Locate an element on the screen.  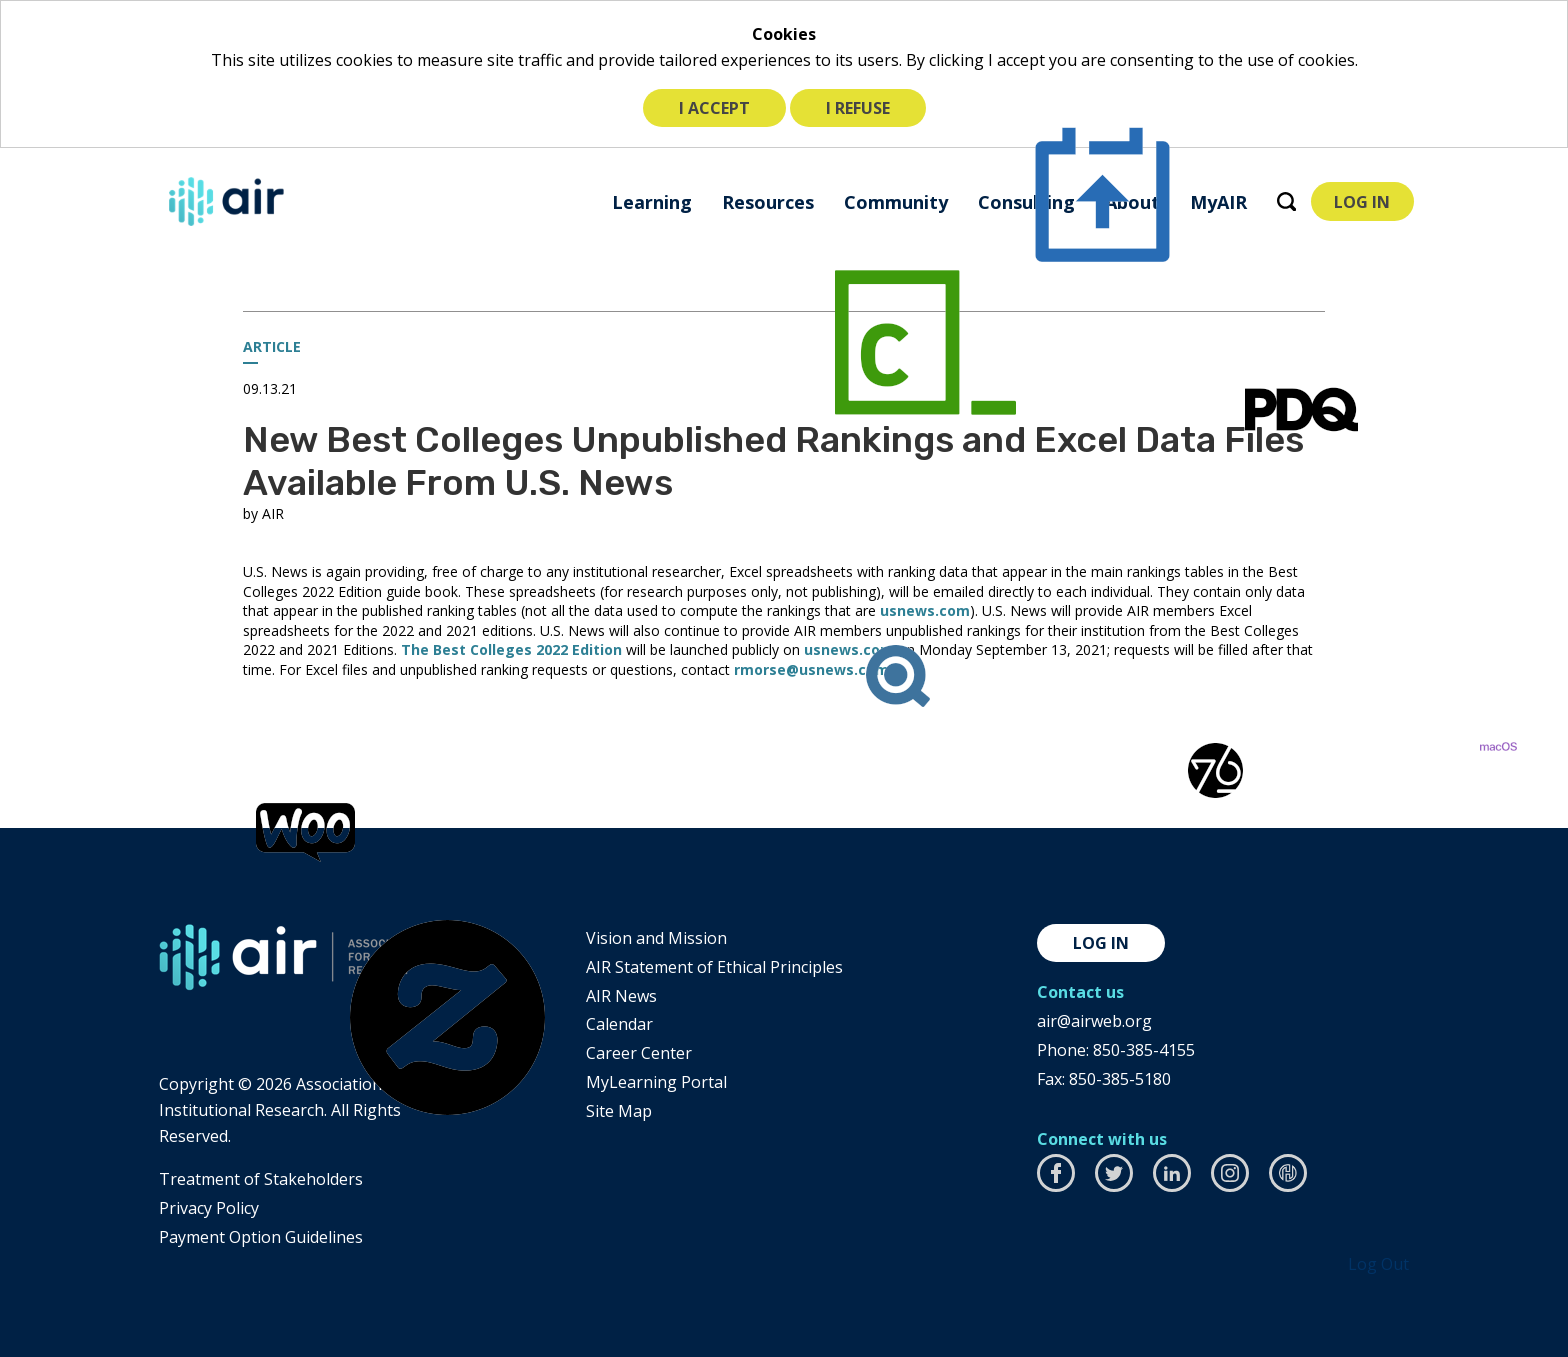
WooCommerce logo - access your online store dashboard is located at coordinates (305, 832).